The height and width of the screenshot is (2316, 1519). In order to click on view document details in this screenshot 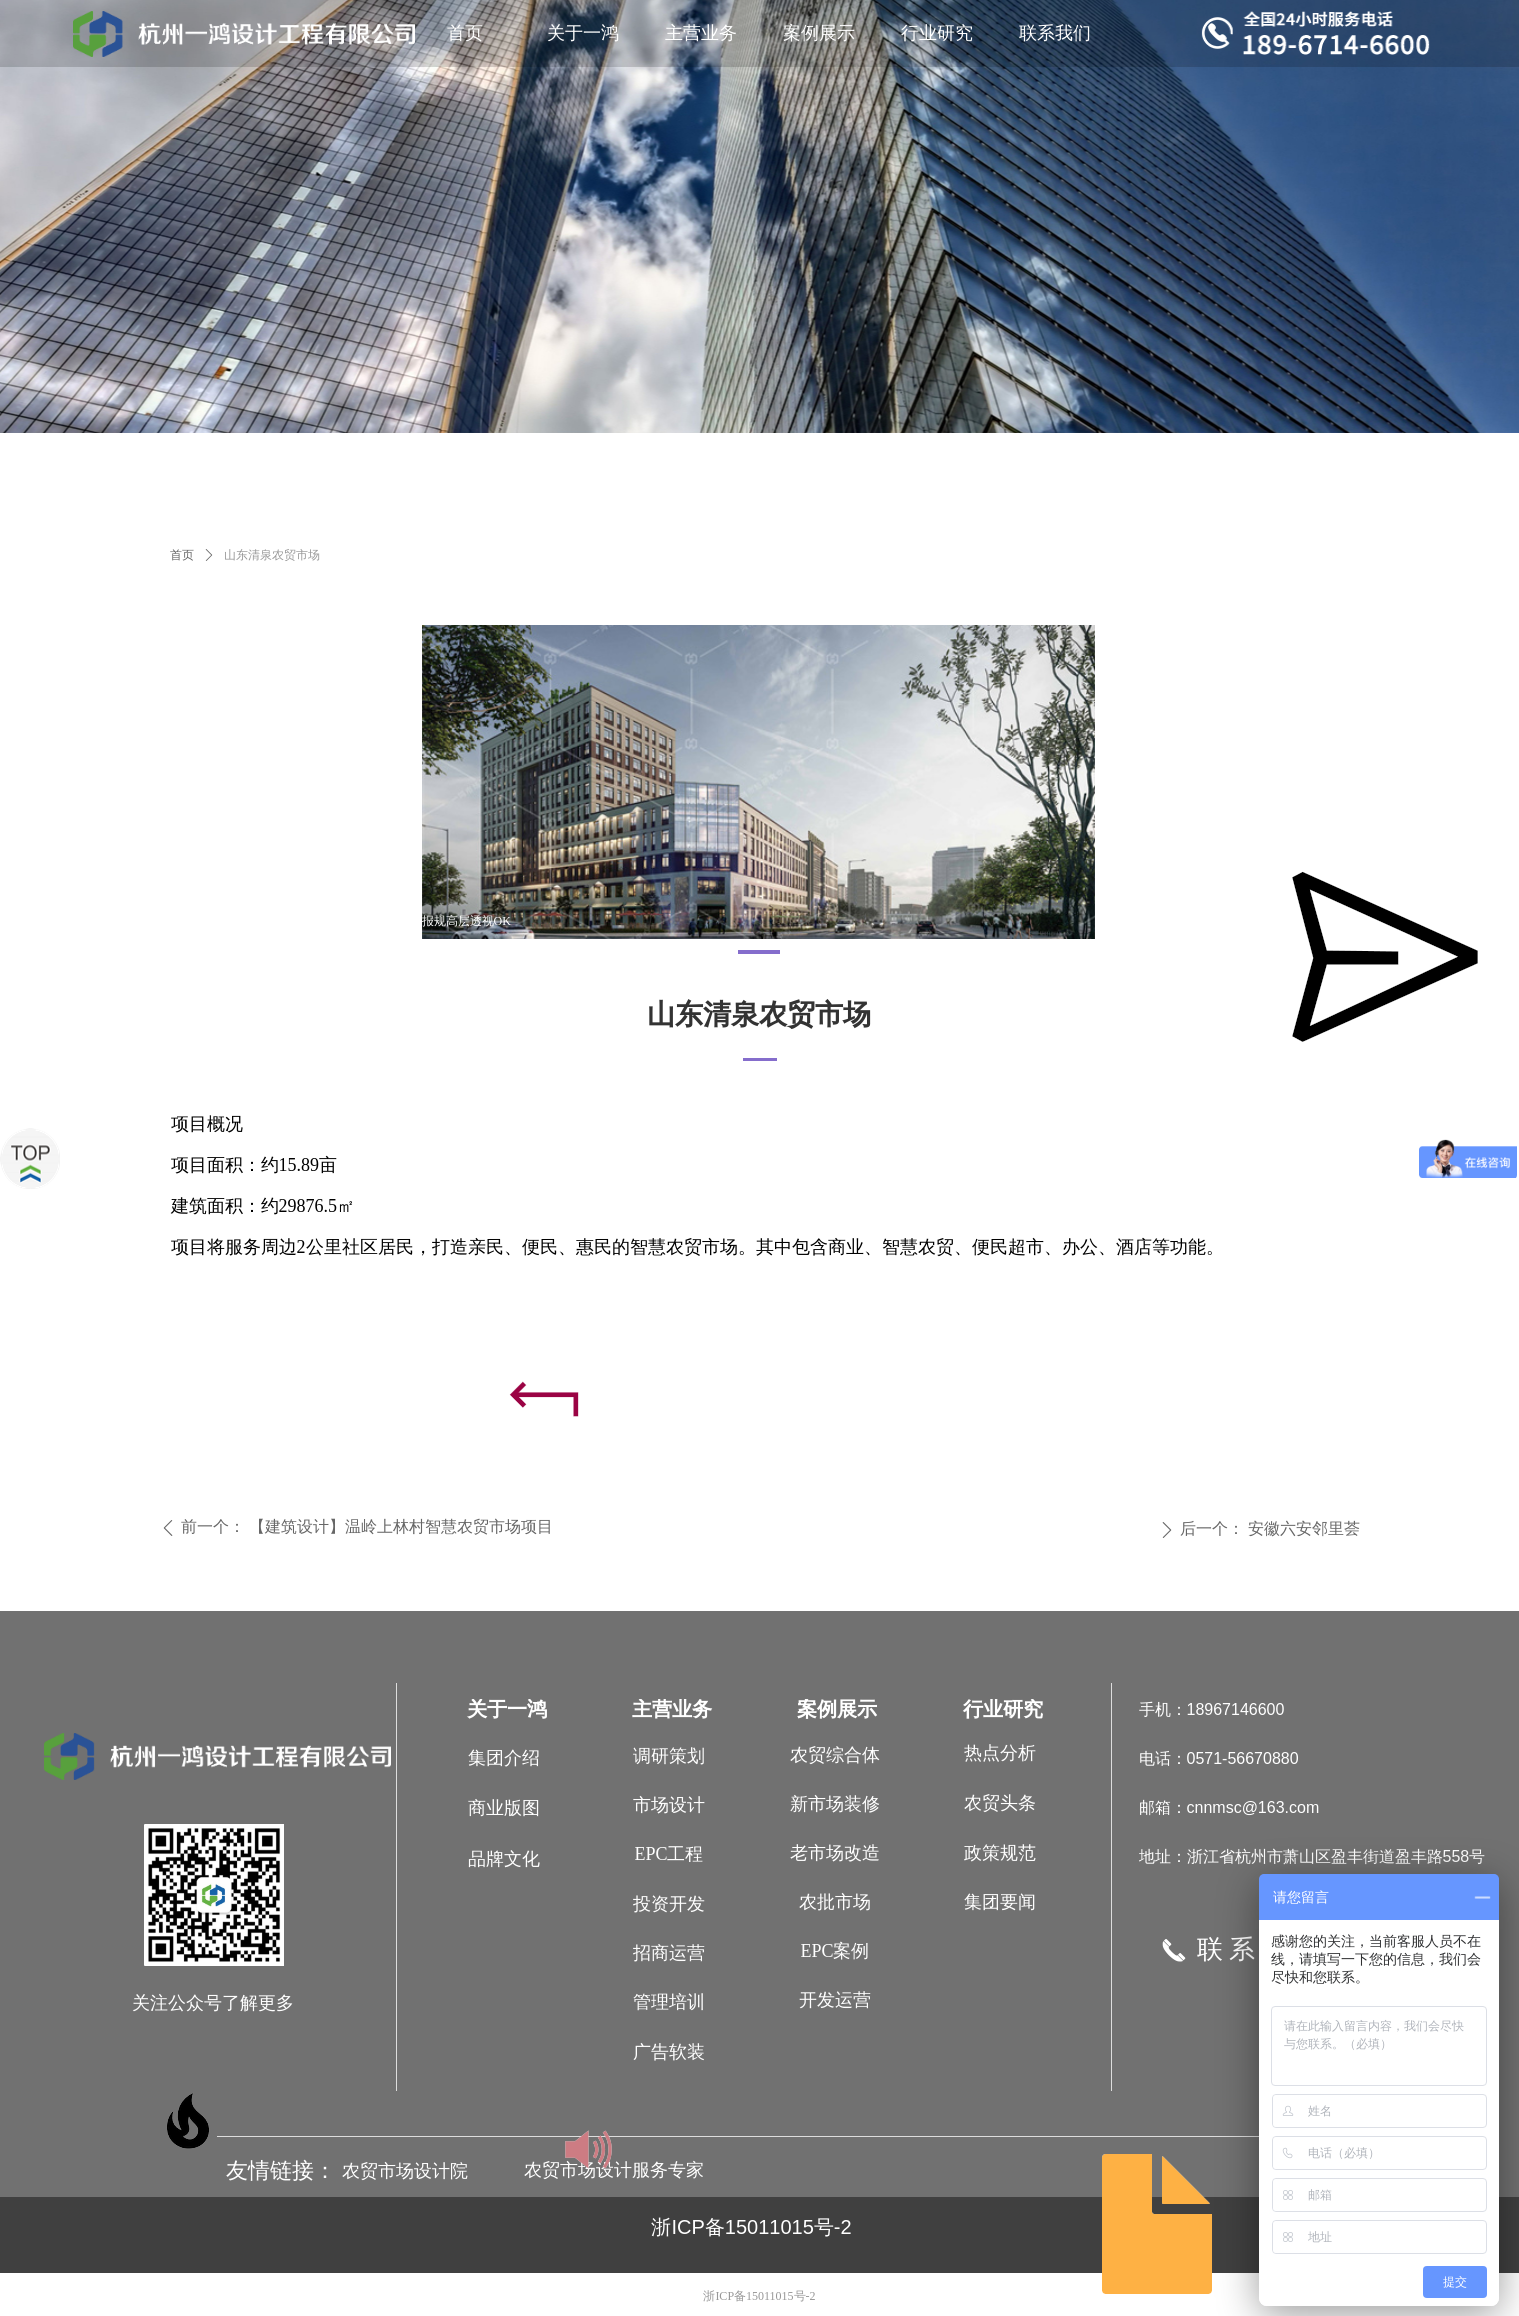, I will do `click(1157, 2224)`.